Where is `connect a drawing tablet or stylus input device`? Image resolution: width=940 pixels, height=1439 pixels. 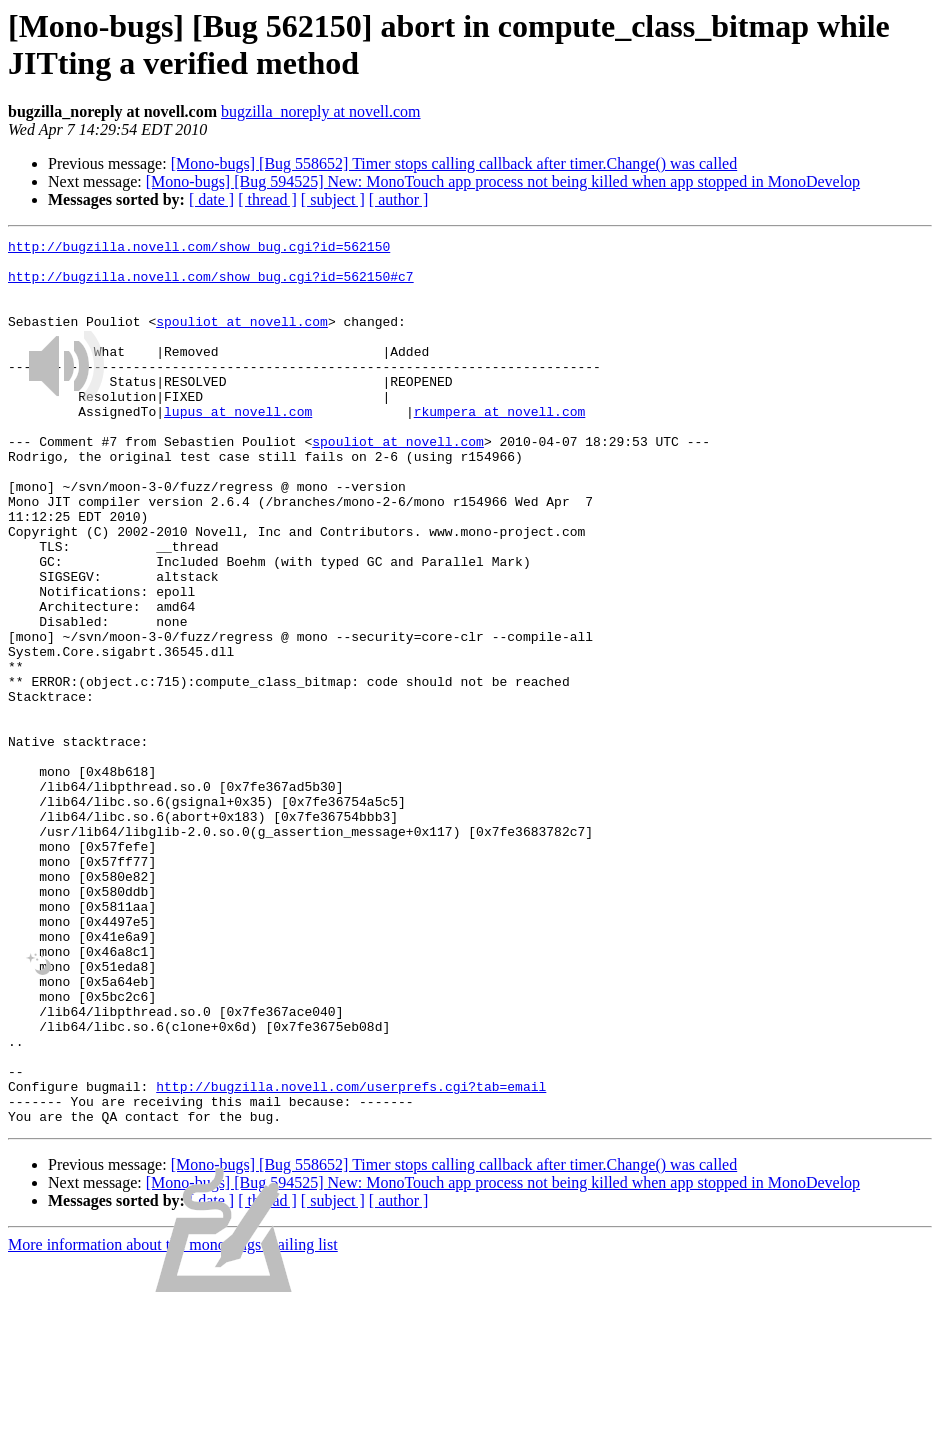 connect a drawing tablet or stylus input device is located at coordinates (223, 1234).